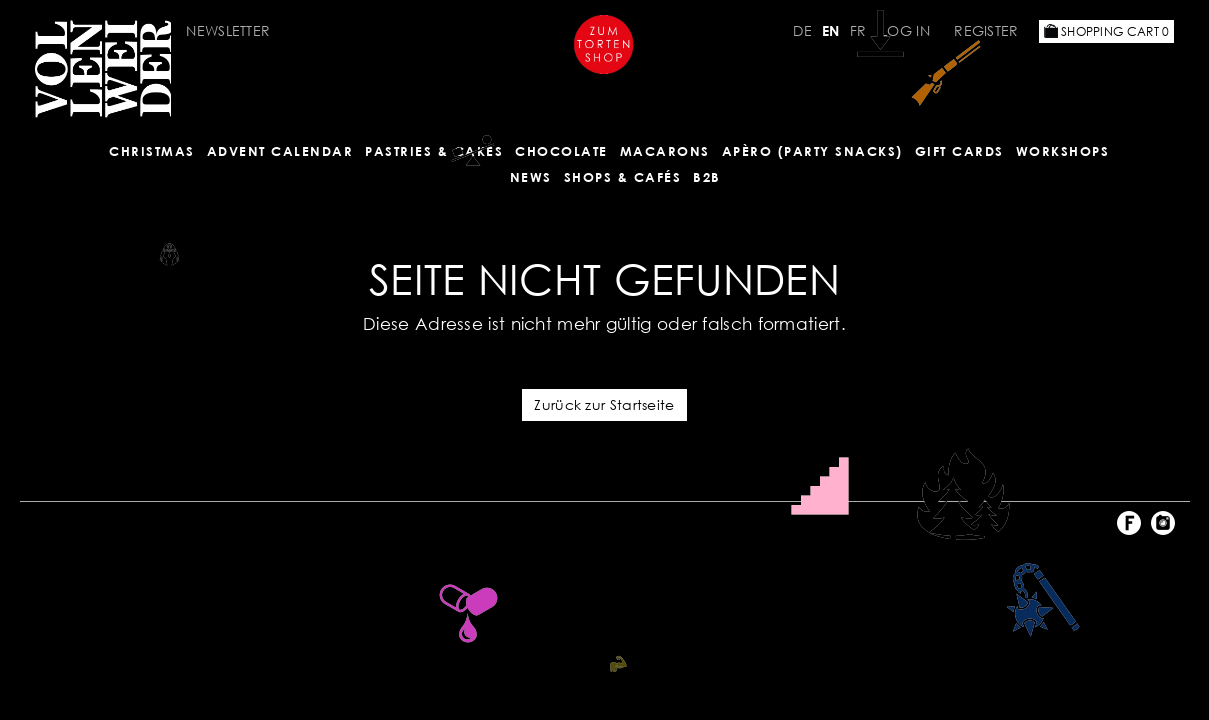 The height and width of the screenshot is (720, 1209). I want to click on select flail weapon in game inventory, so click(1043, 600).